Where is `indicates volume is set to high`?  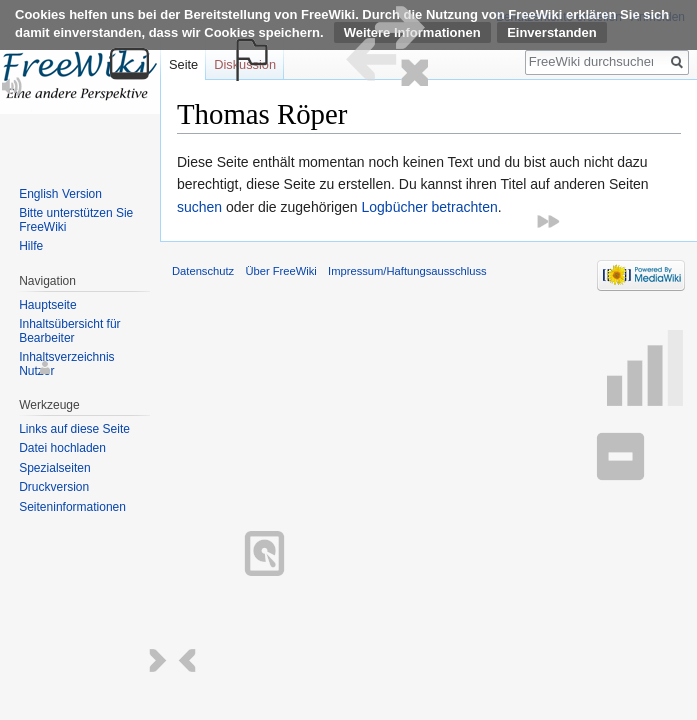 indicates volume is set to high is located at coordinates (12, 86).